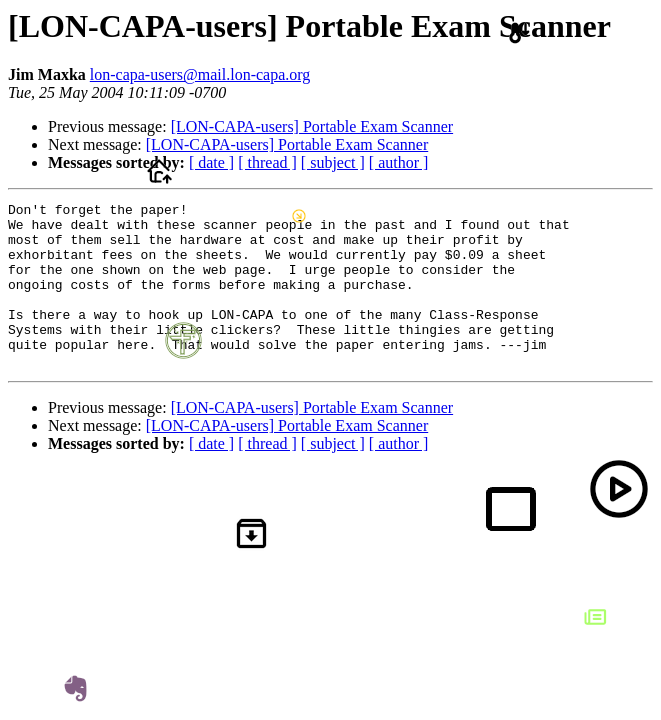 Image resolution: width=661 pixels, height=720 pixels. I want to click on view news articles, so click(596, 617).